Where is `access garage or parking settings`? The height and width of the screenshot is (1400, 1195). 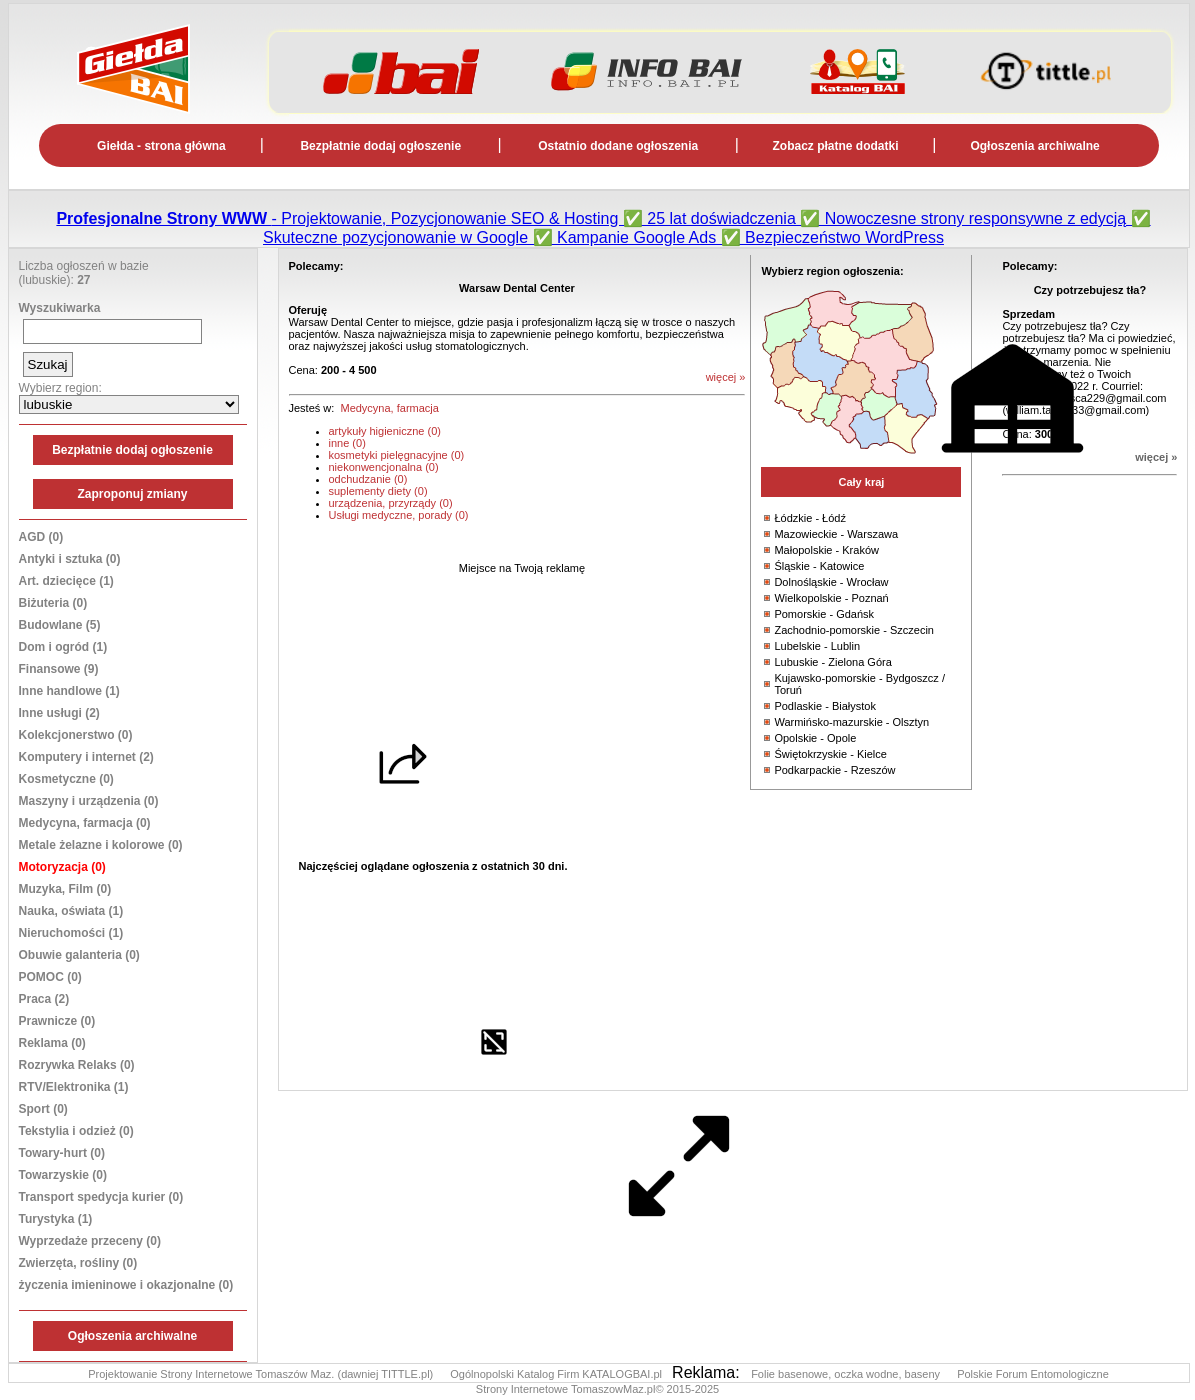 access garage or parking settings is located at coordinates (1012, 405).